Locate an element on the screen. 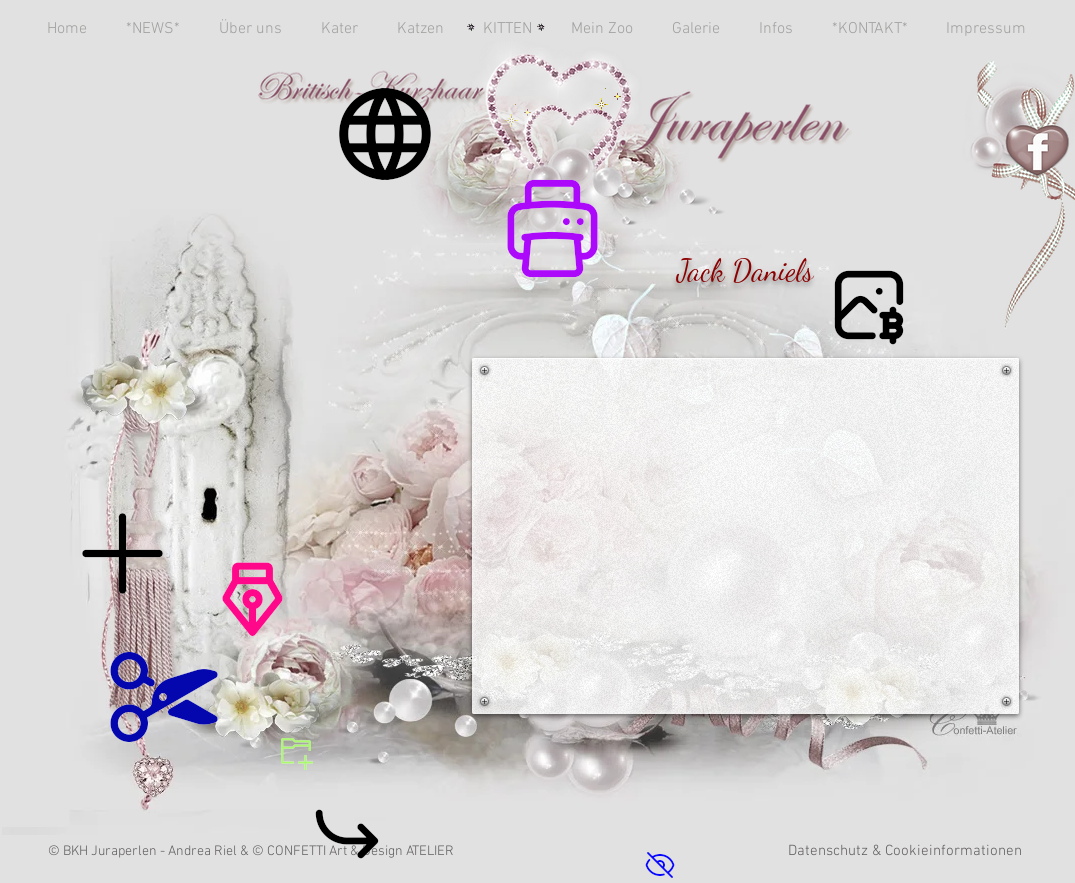  hide password or sensitive content is located at coordinates (660, 865).